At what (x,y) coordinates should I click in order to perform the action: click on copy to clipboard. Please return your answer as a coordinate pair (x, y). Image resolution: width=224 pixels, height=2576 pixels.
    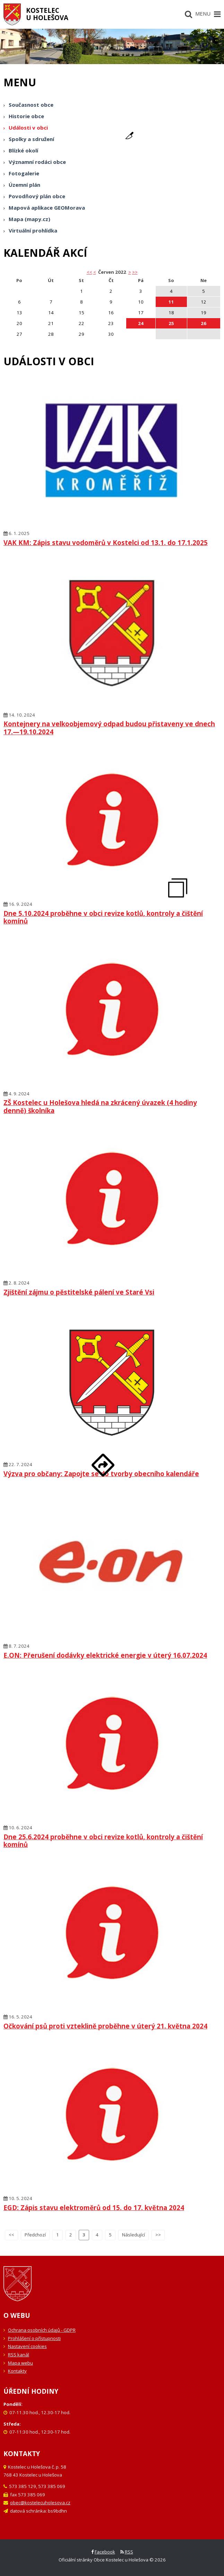
    Looking at the image, I should click on (178, 888).